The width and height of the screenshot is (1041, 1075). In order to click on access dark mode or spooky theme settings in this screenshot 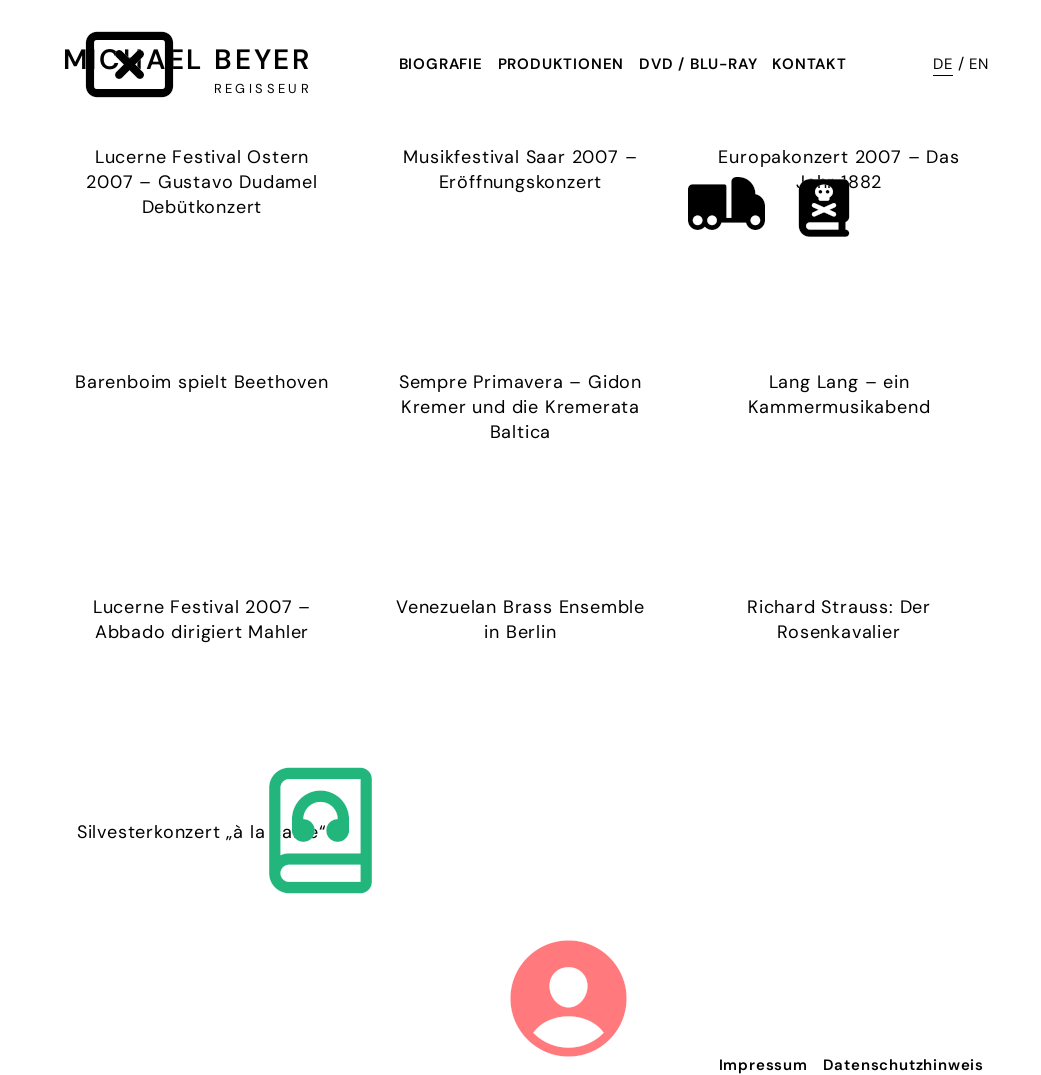, I will do `click(824, 208)`.